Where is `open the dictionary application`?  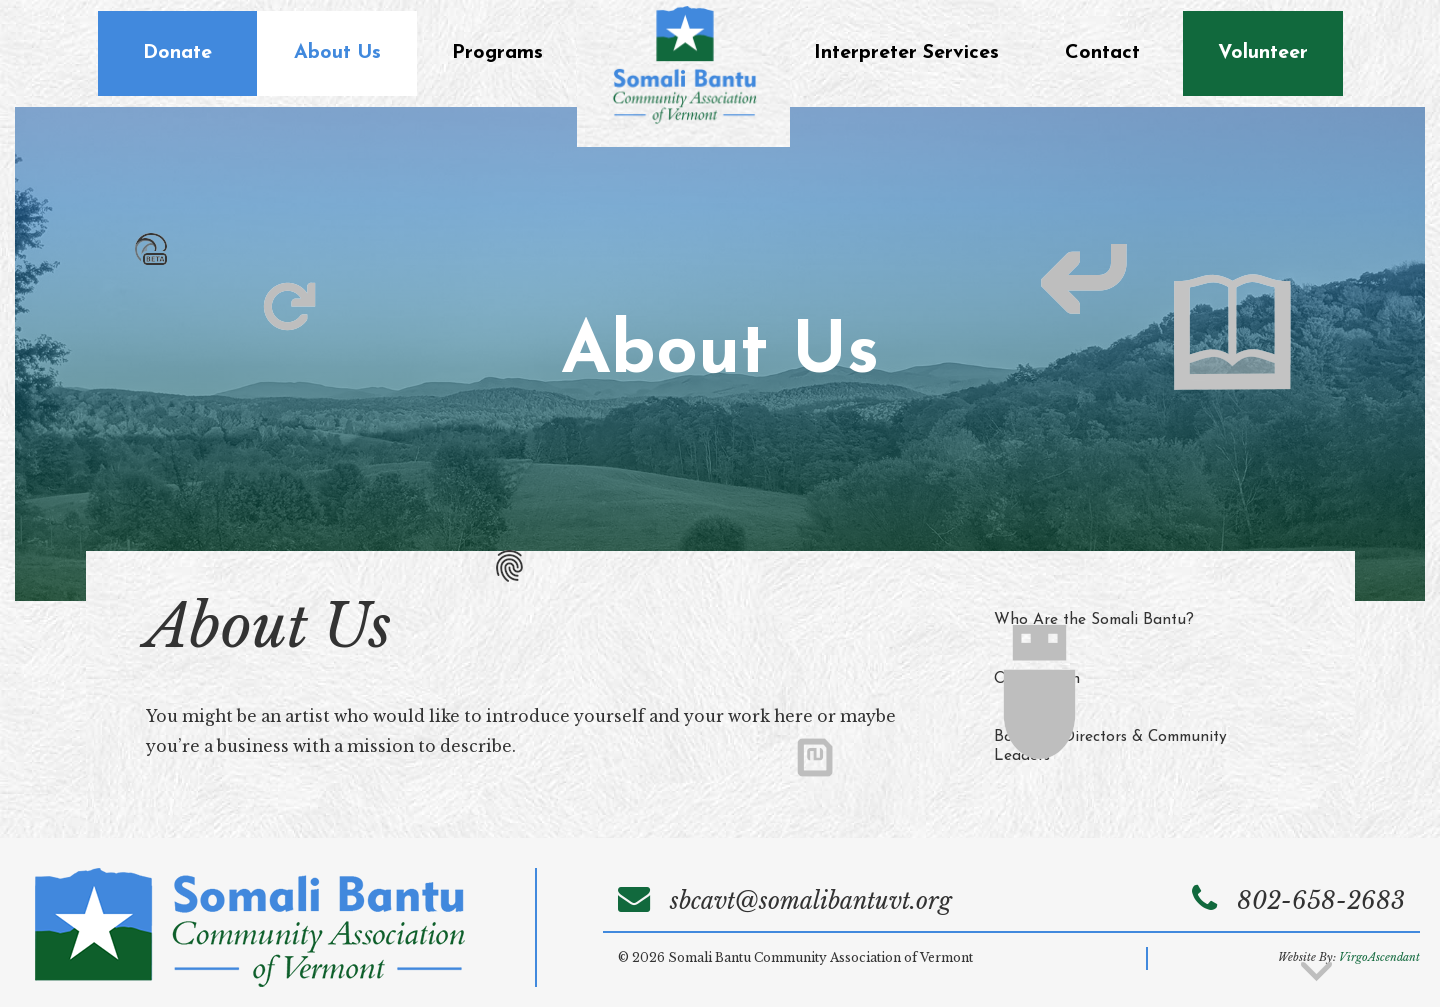 open the dictionary application is located at coordinates (1236, 328).